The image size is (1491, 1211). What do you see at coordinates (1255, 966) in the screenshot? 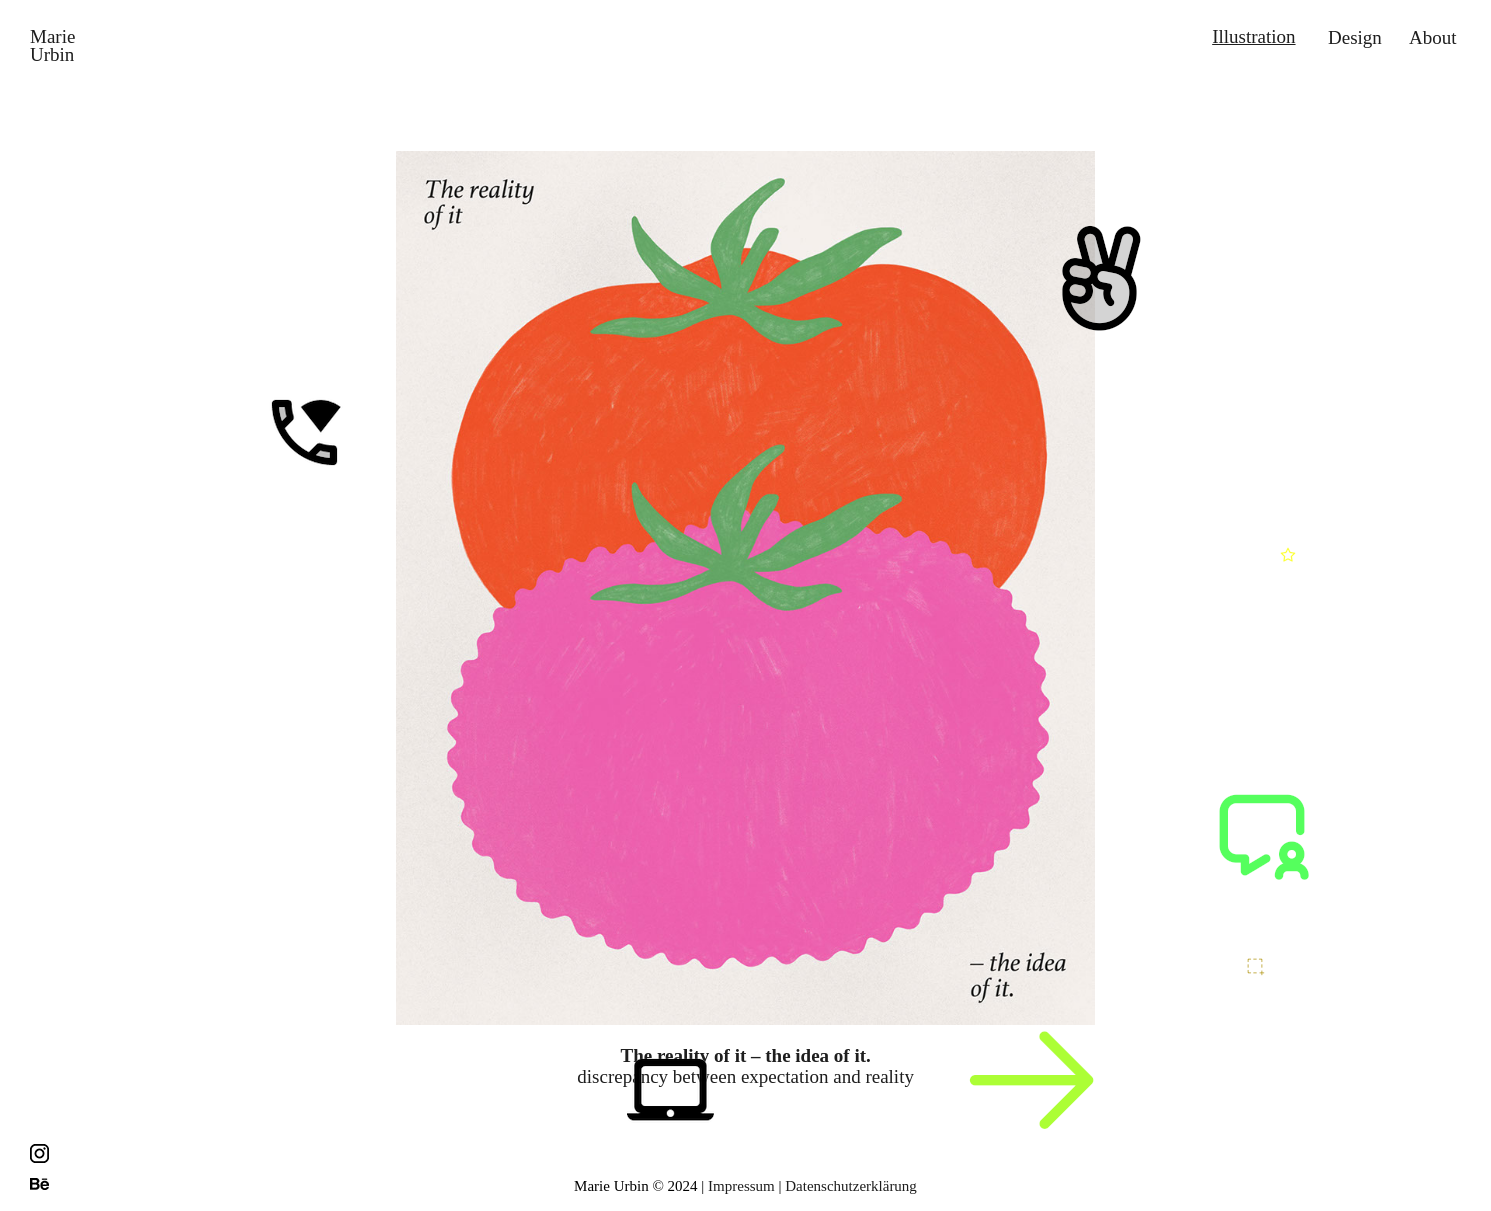
I see `add to current selection` at bounding box center [1255, 966].